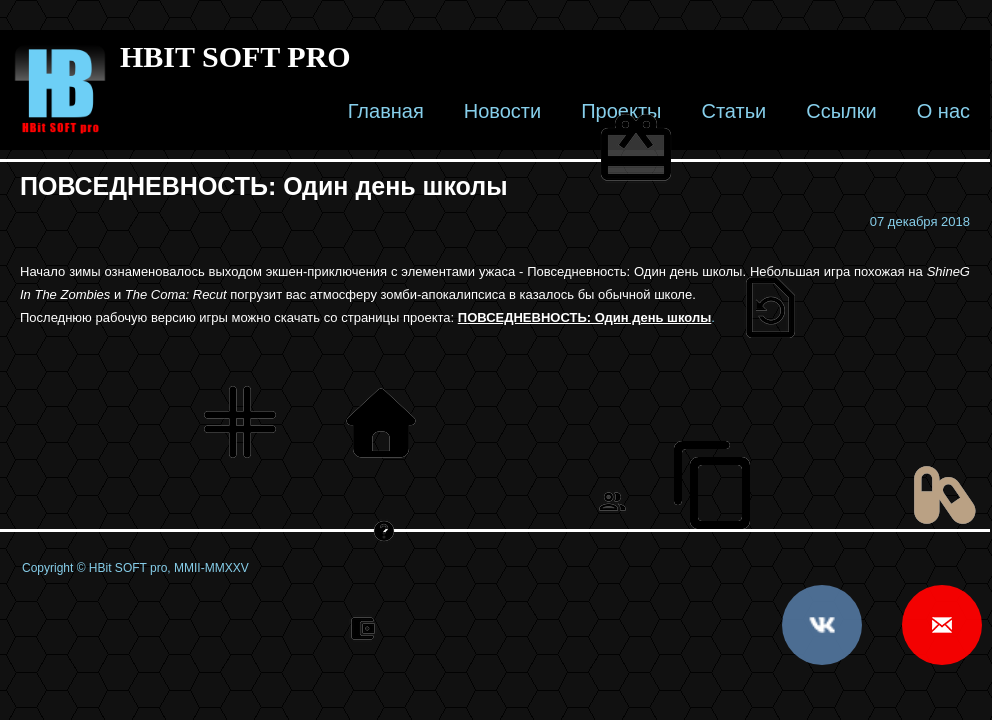 This screenshot has width=992, height=720. Describe the element at coordinates (636, 149) in the screenshot. I see `redeem a gift card or promotional code` at that location.